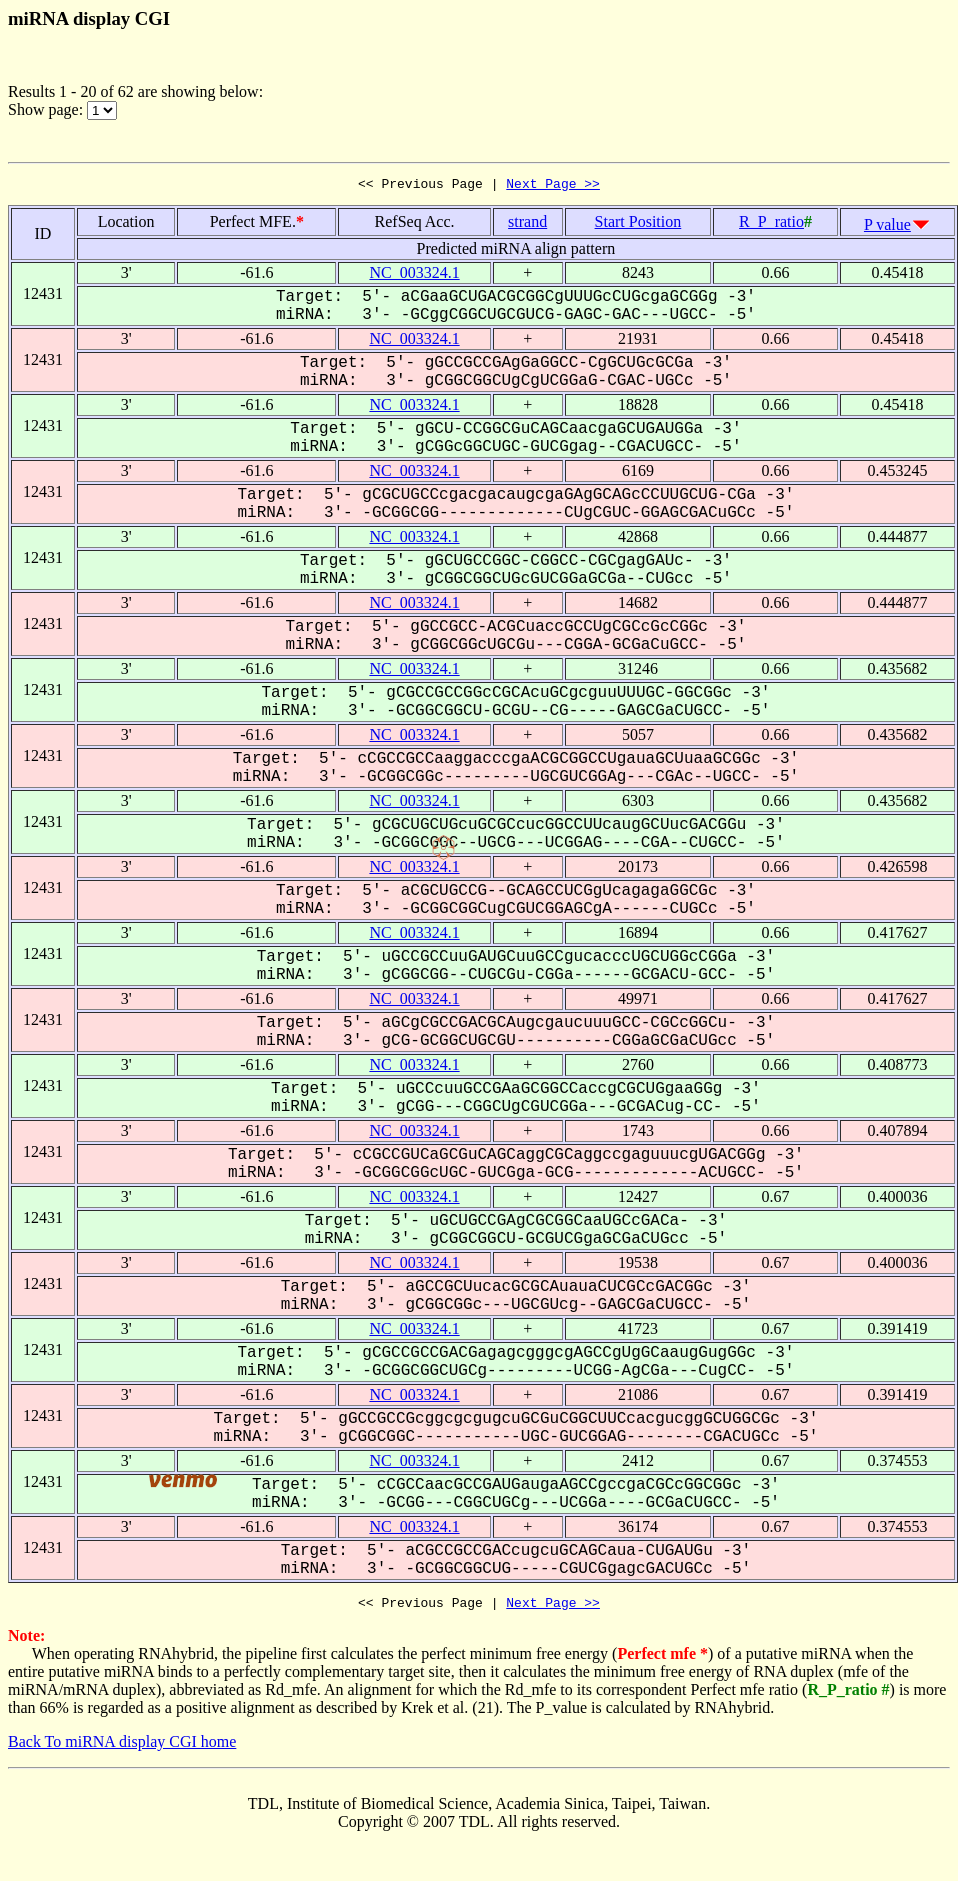 Image resolution: width=958 pixels, height=1881 pixels. What do you see at coordinates (443, 847) in the screenshot?
I see `semantic-release automation tool logo` at bounding box center [443, 847].